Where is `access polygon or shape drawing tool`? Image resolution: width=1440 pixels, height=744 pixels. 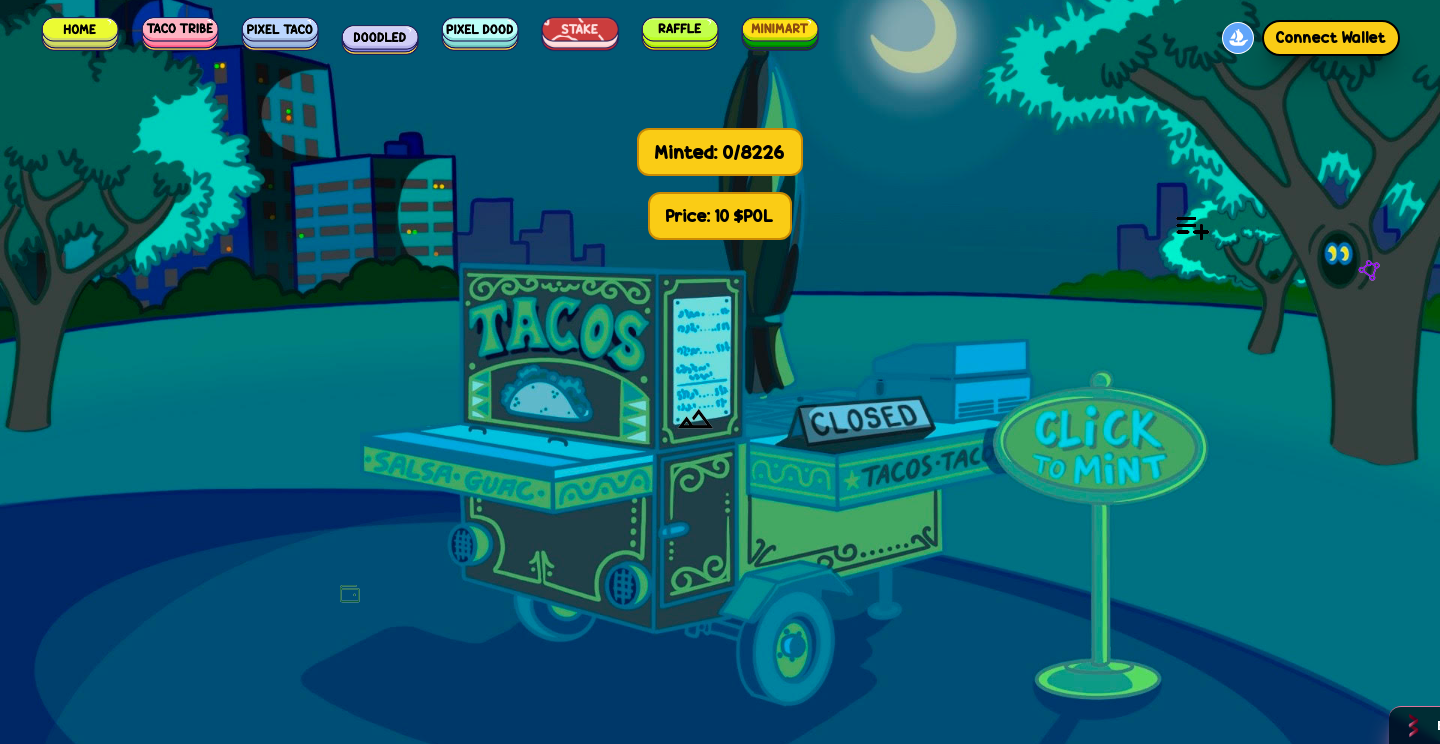
access polygon or shape drawing tool is located at coordinates (1369, 270).